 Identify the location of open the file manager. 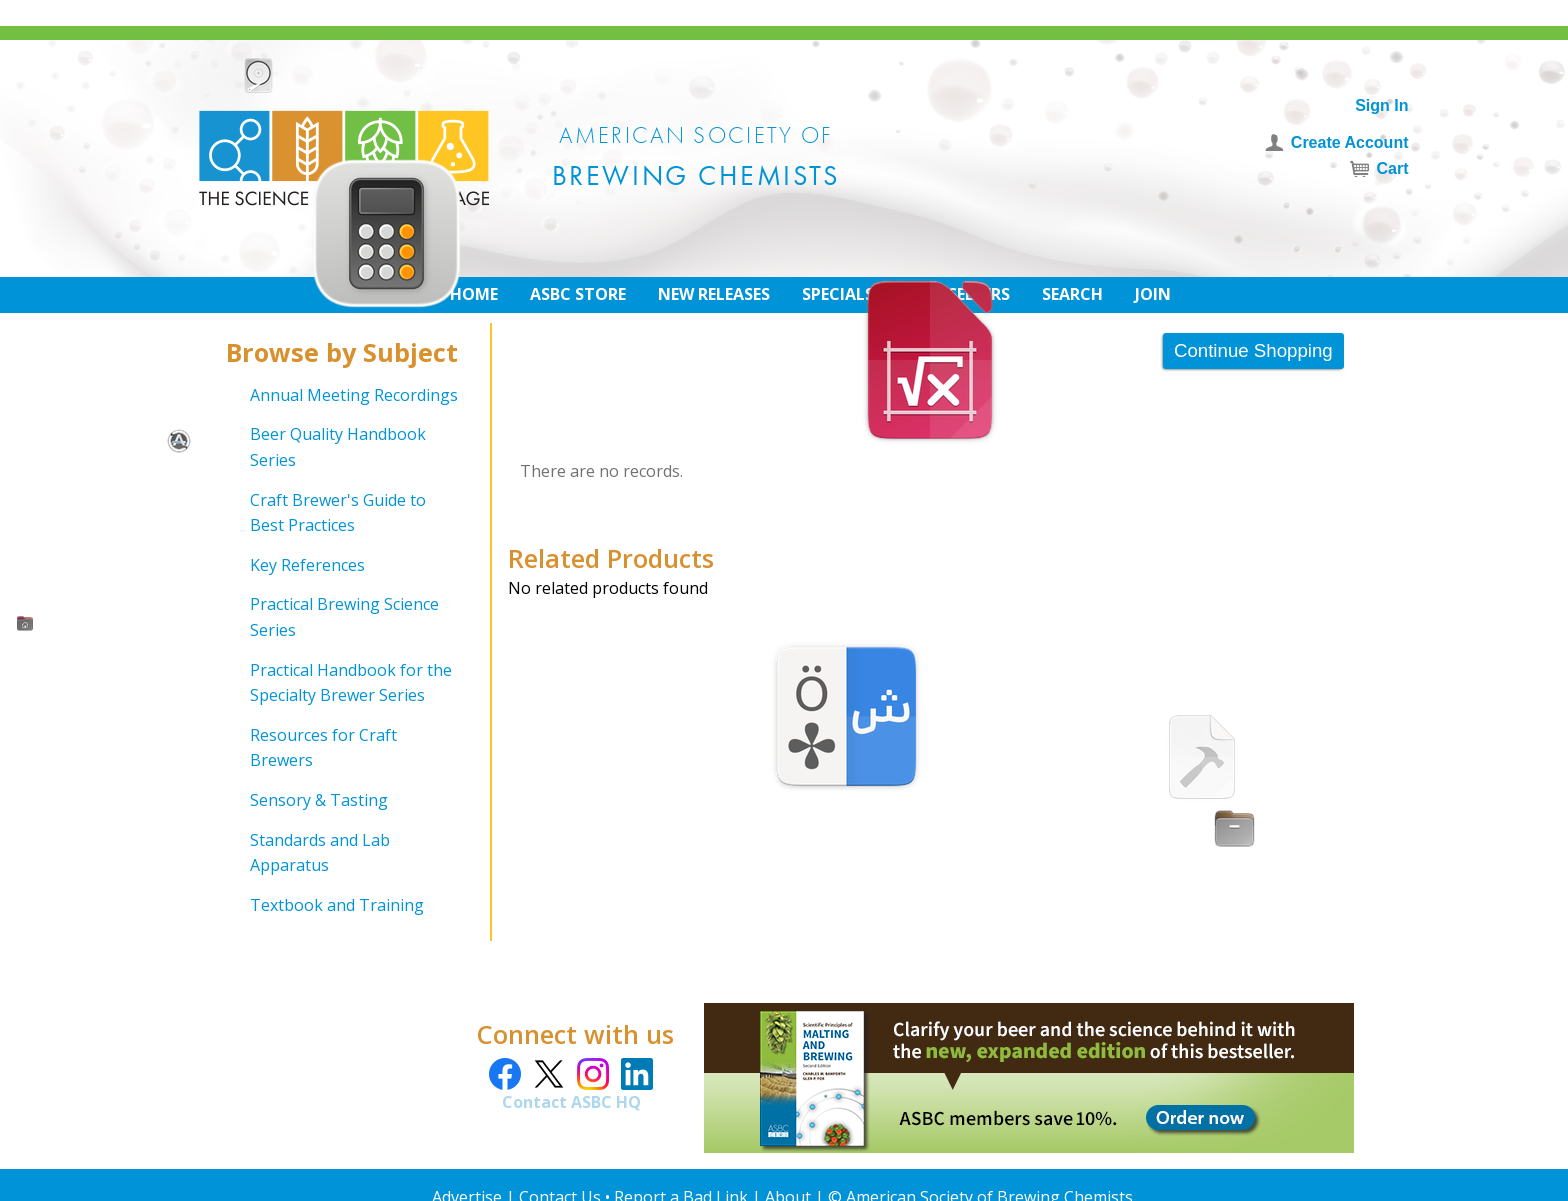
(1234, 828).